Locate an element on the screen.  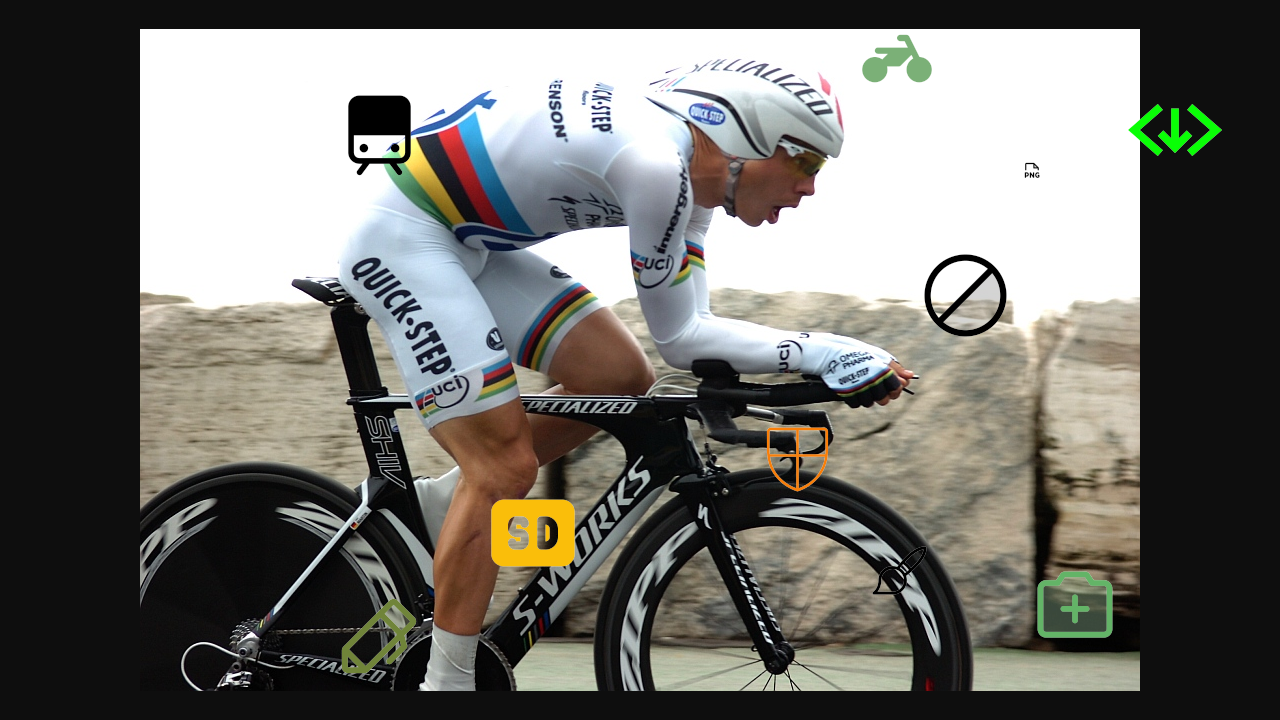
indicates standard definition video quality is located at coordinates (533, 533).